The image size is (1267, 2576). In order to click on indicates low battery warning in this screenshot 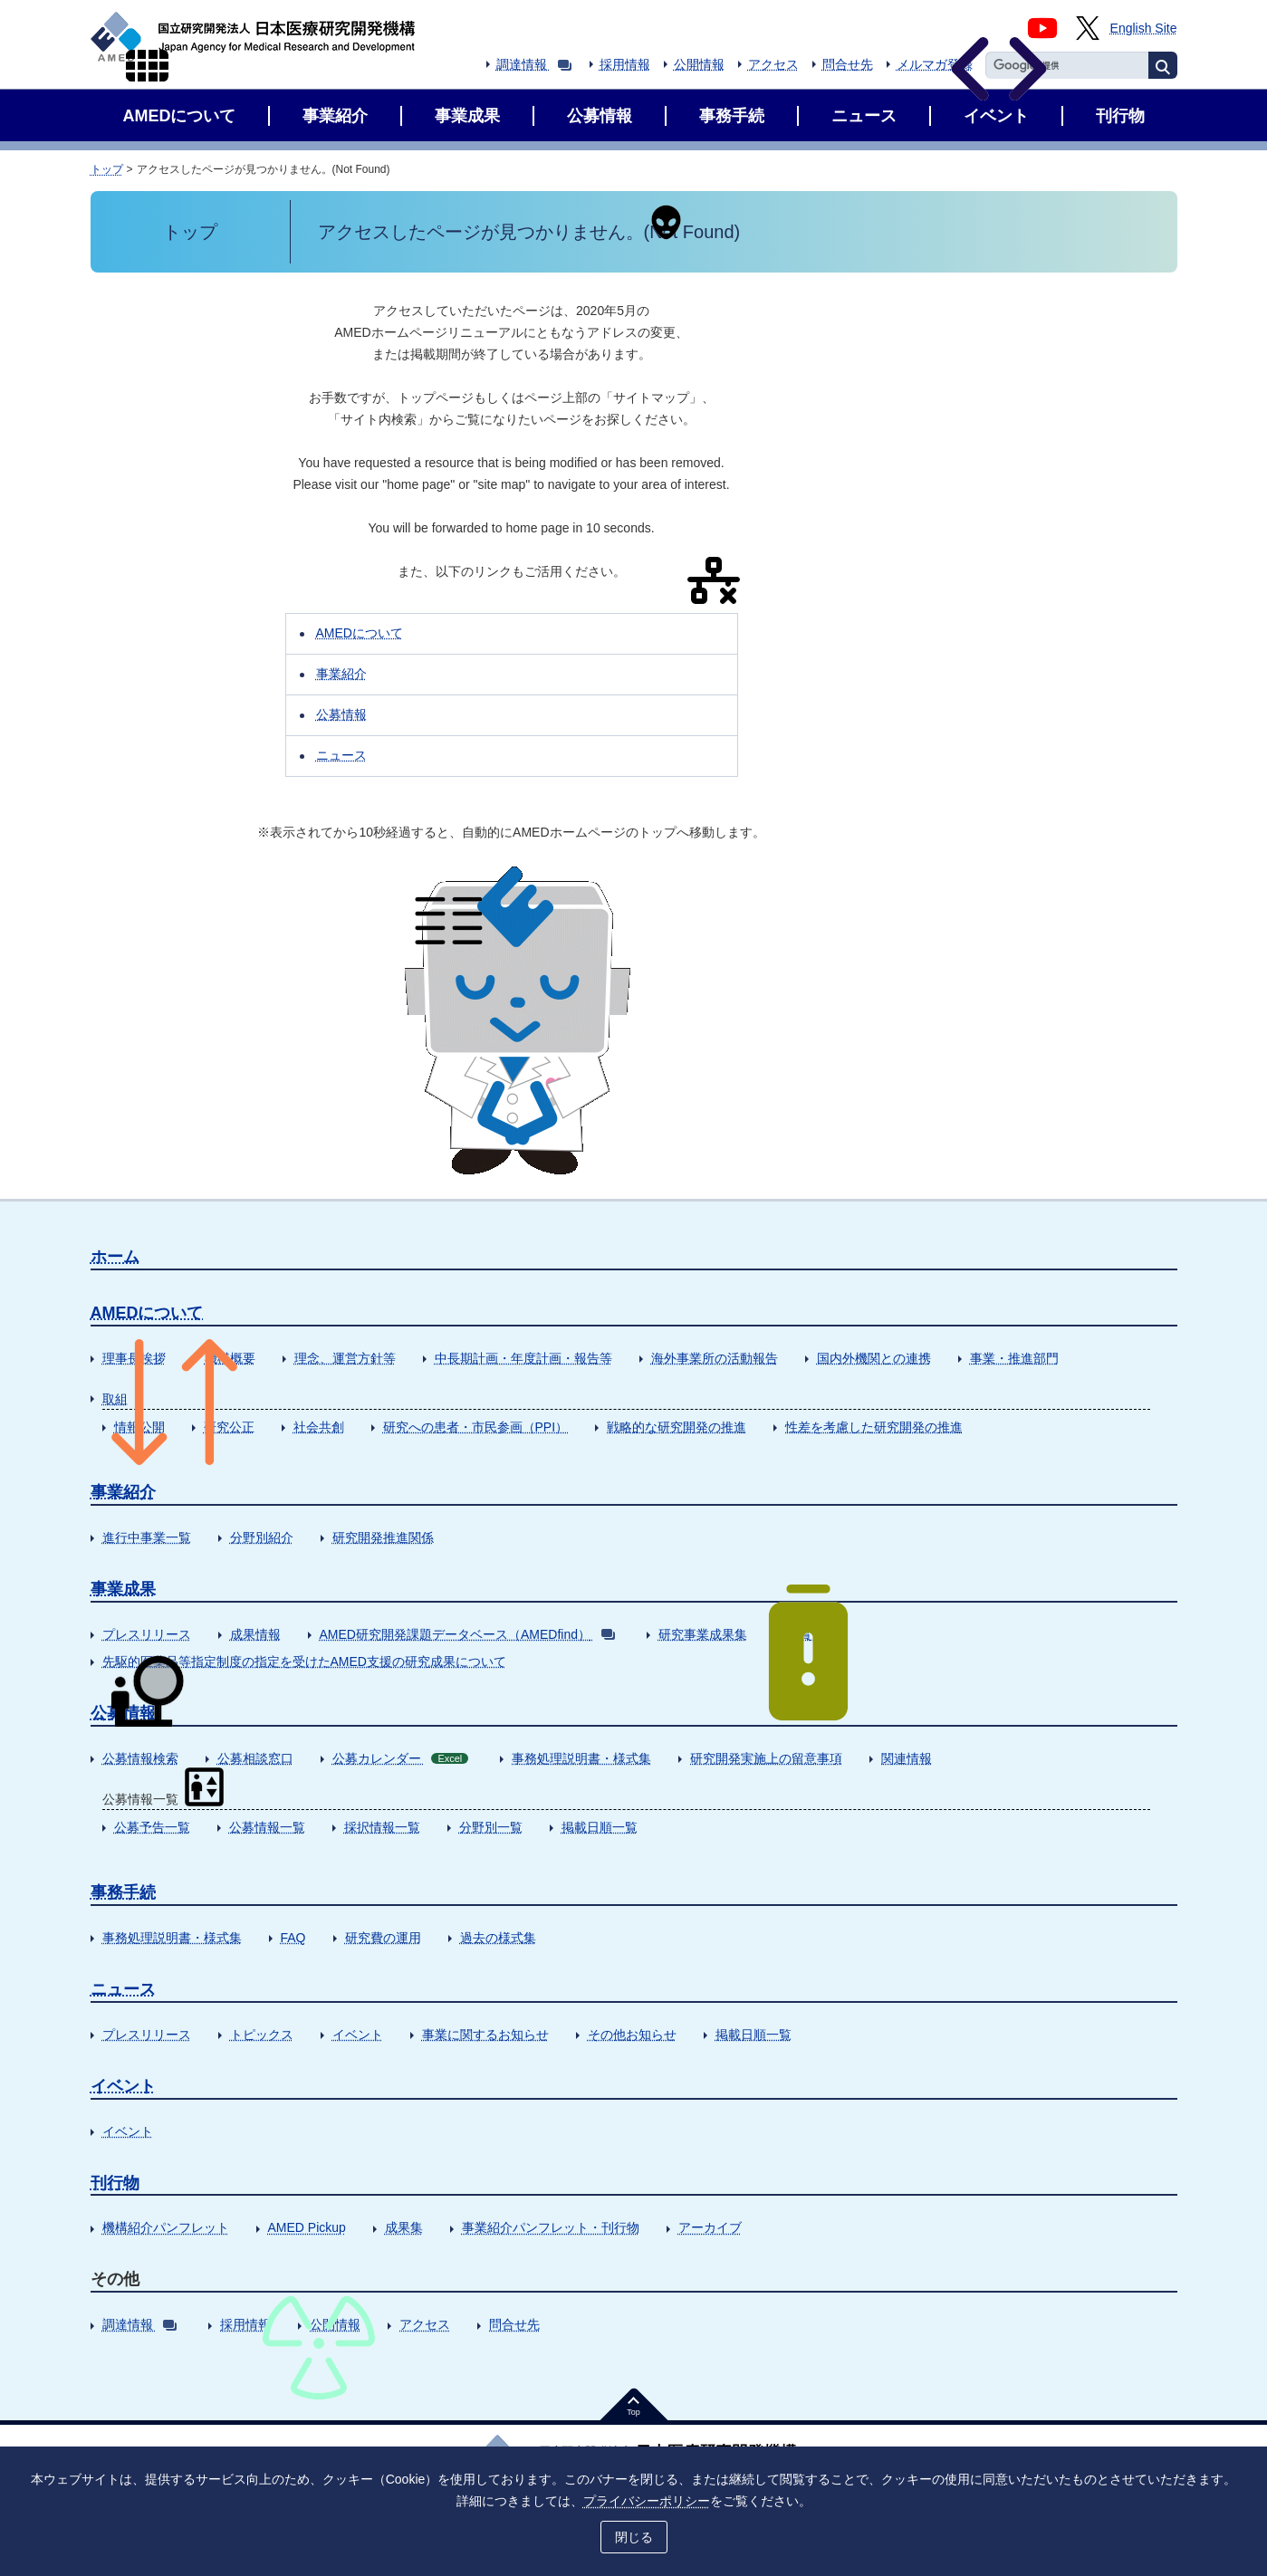, I will do `click(808, 1654)`.